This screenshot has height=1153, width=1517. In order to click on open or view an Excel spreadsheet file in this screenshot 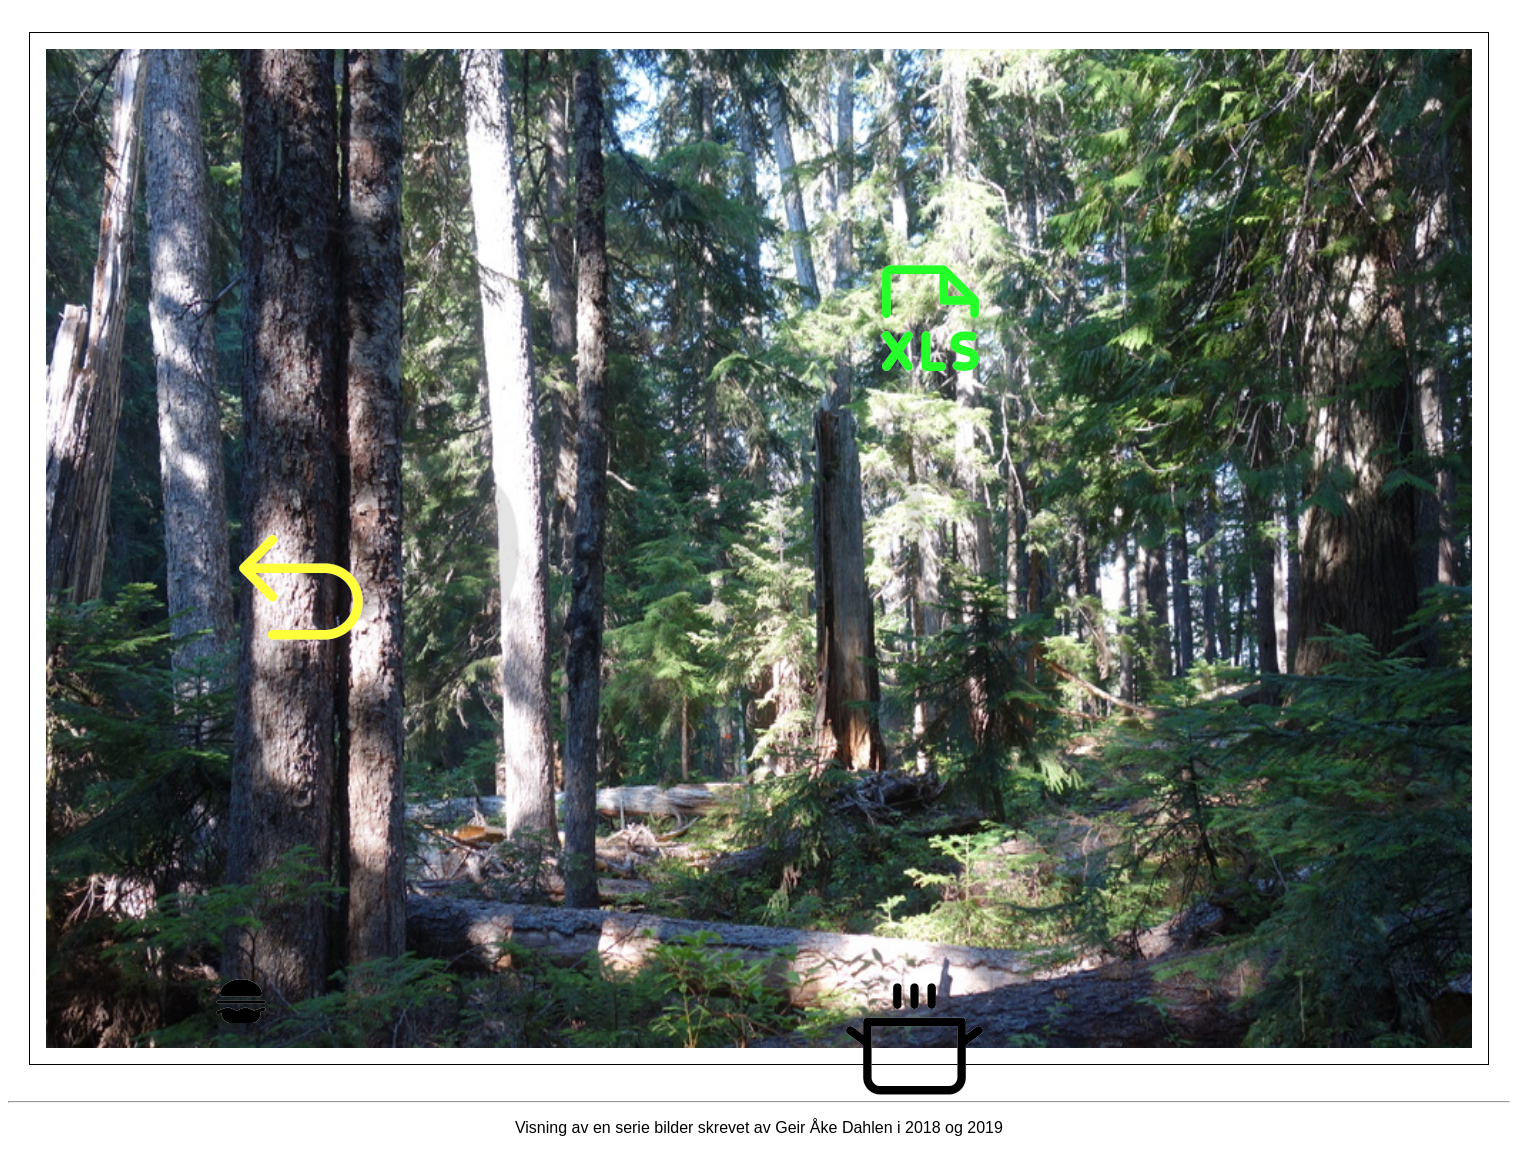, I will do `click(930, 322)`.